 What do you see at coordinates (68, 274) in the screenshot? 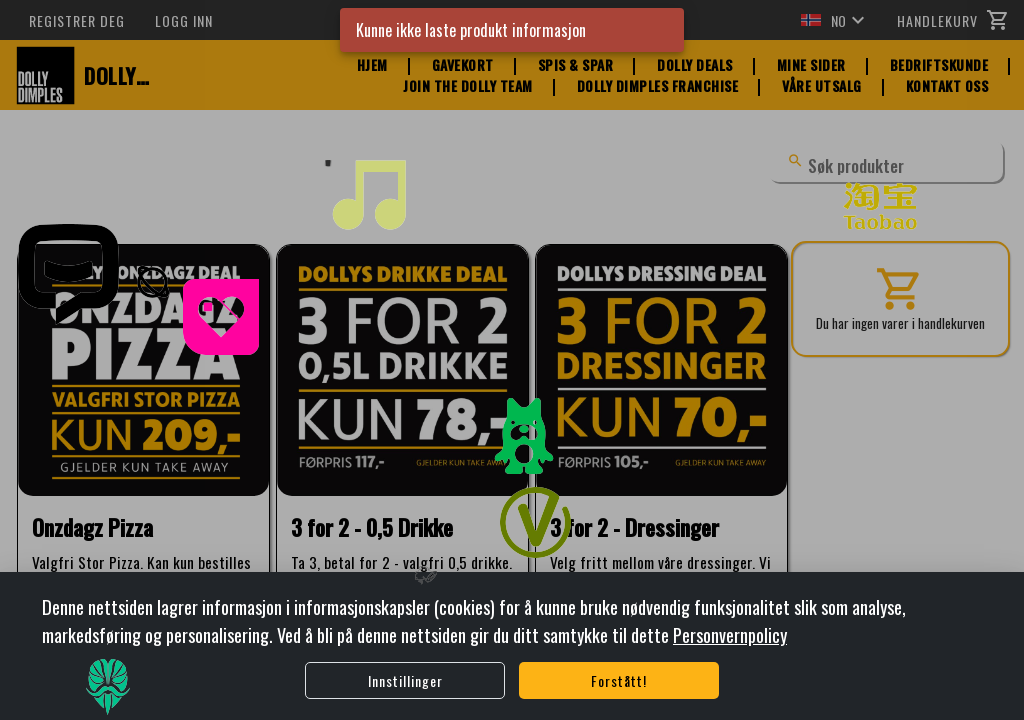
I see `open chatbot assistant` at bounding box center [68, 274].